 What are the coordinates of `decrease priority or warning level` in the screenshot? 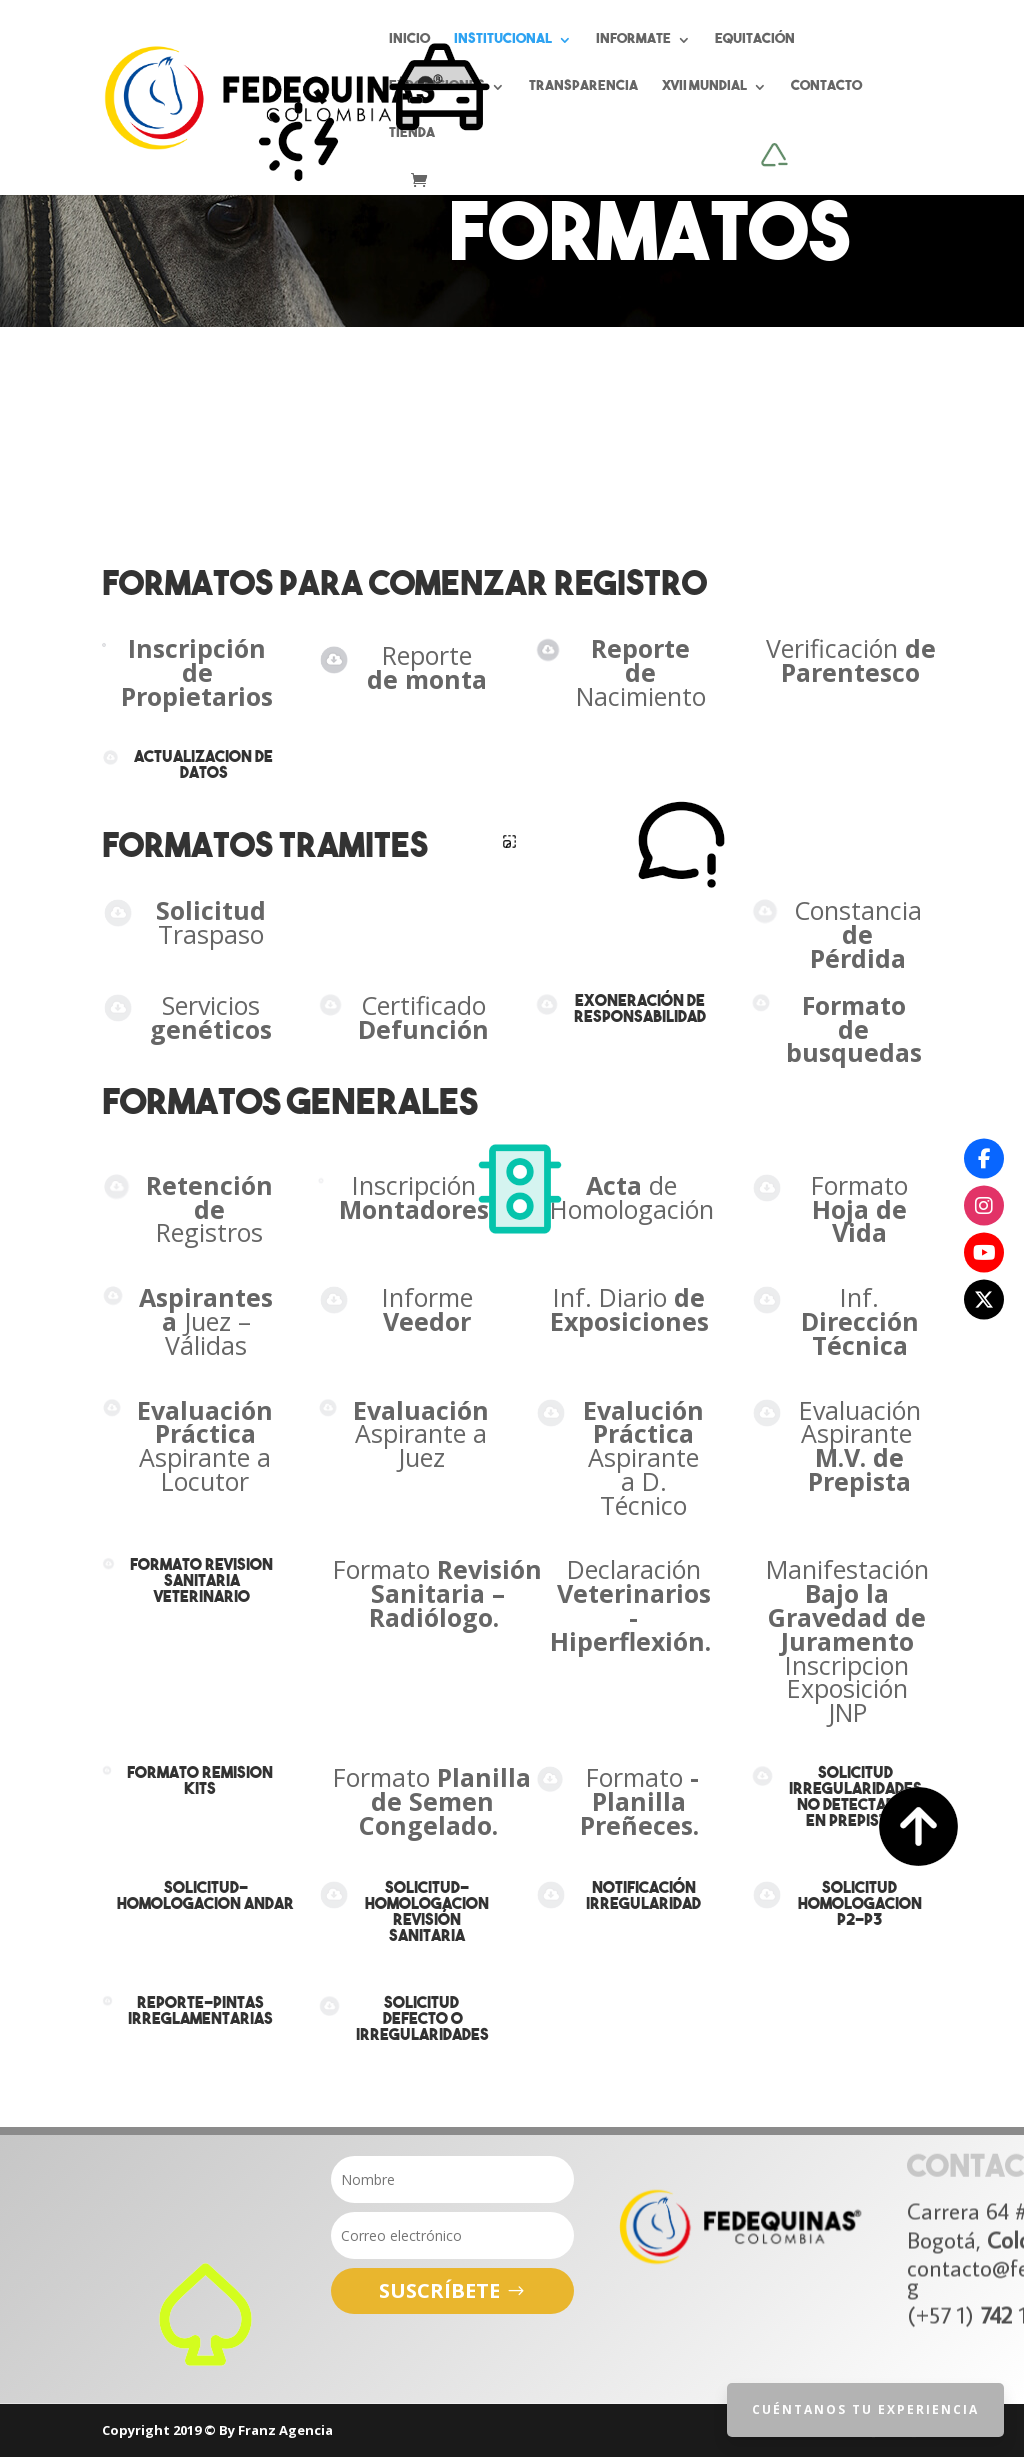 It's located at (774, 155).